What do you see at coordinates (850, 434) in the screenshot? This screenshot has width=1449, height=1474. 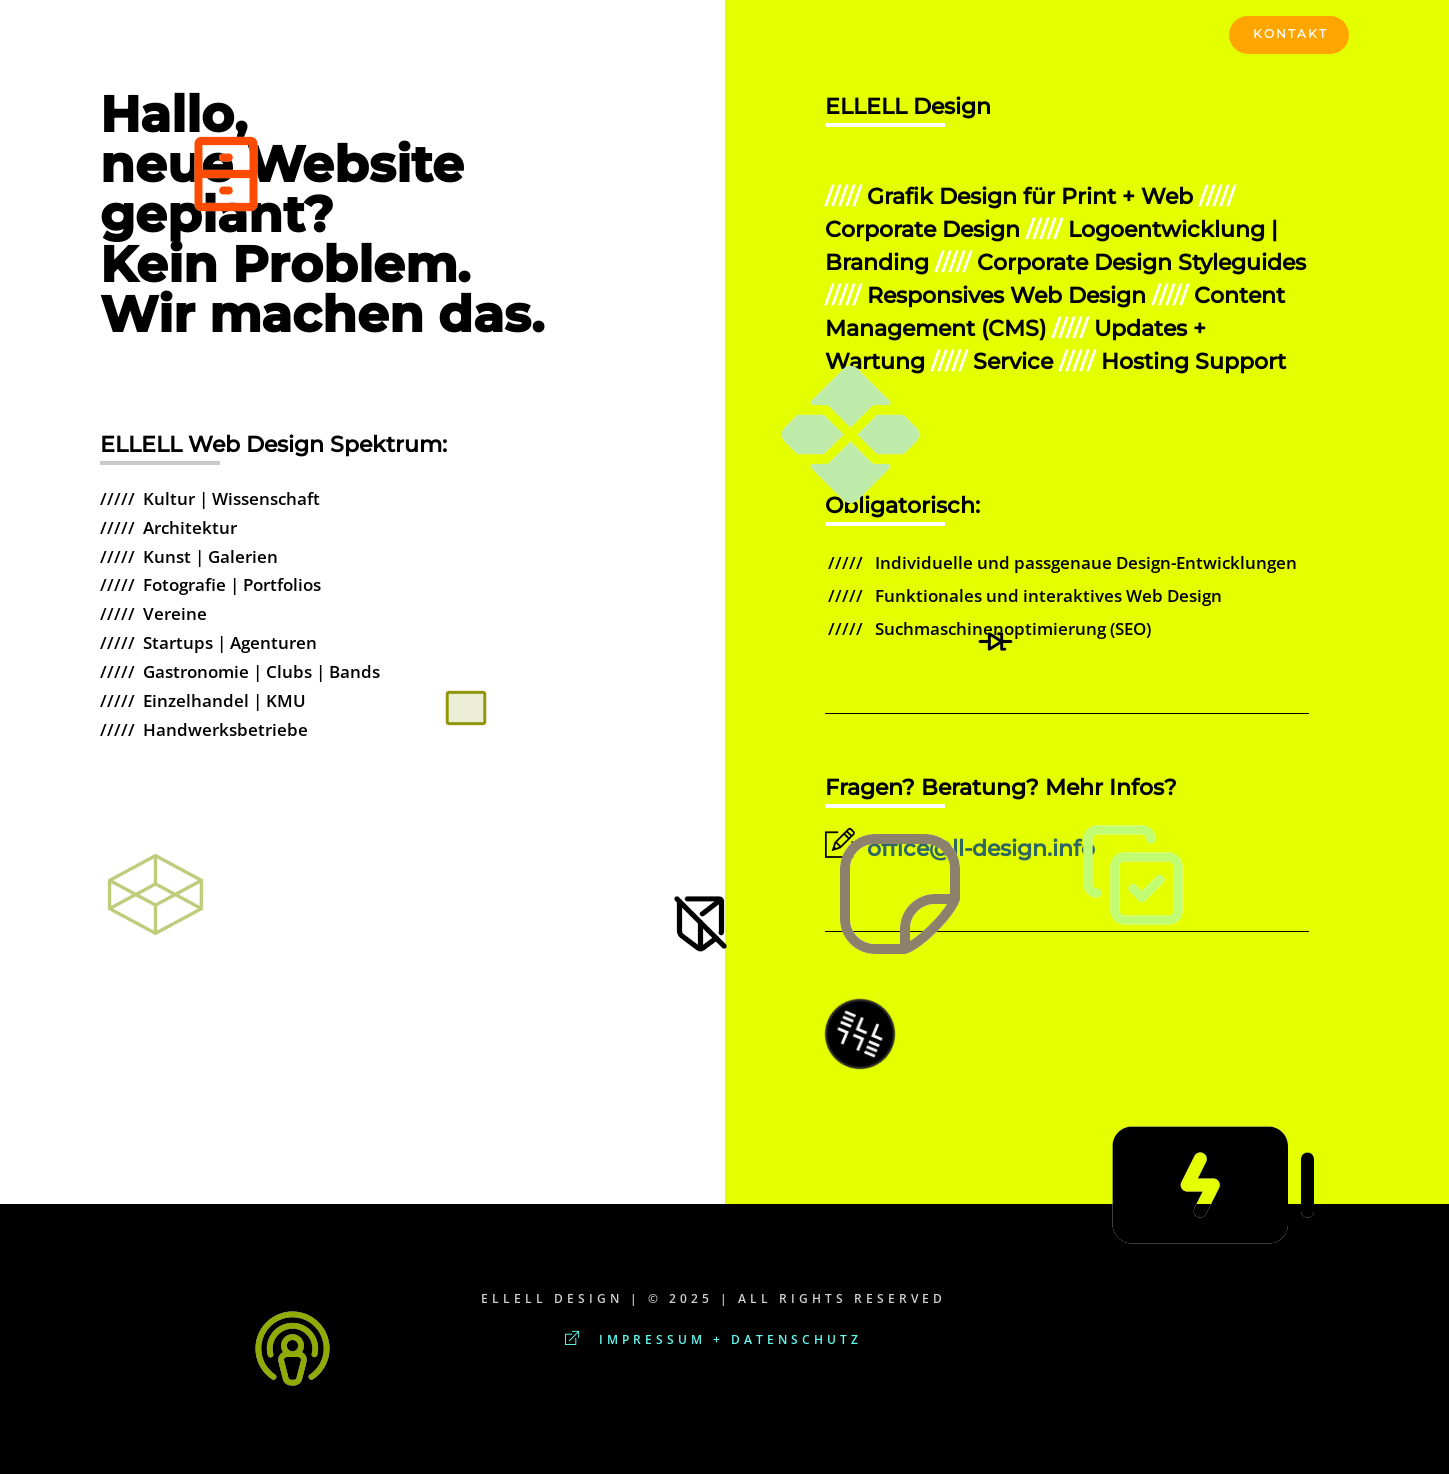 I see `pix instant payment system logo` at bounding box center [850, 434].